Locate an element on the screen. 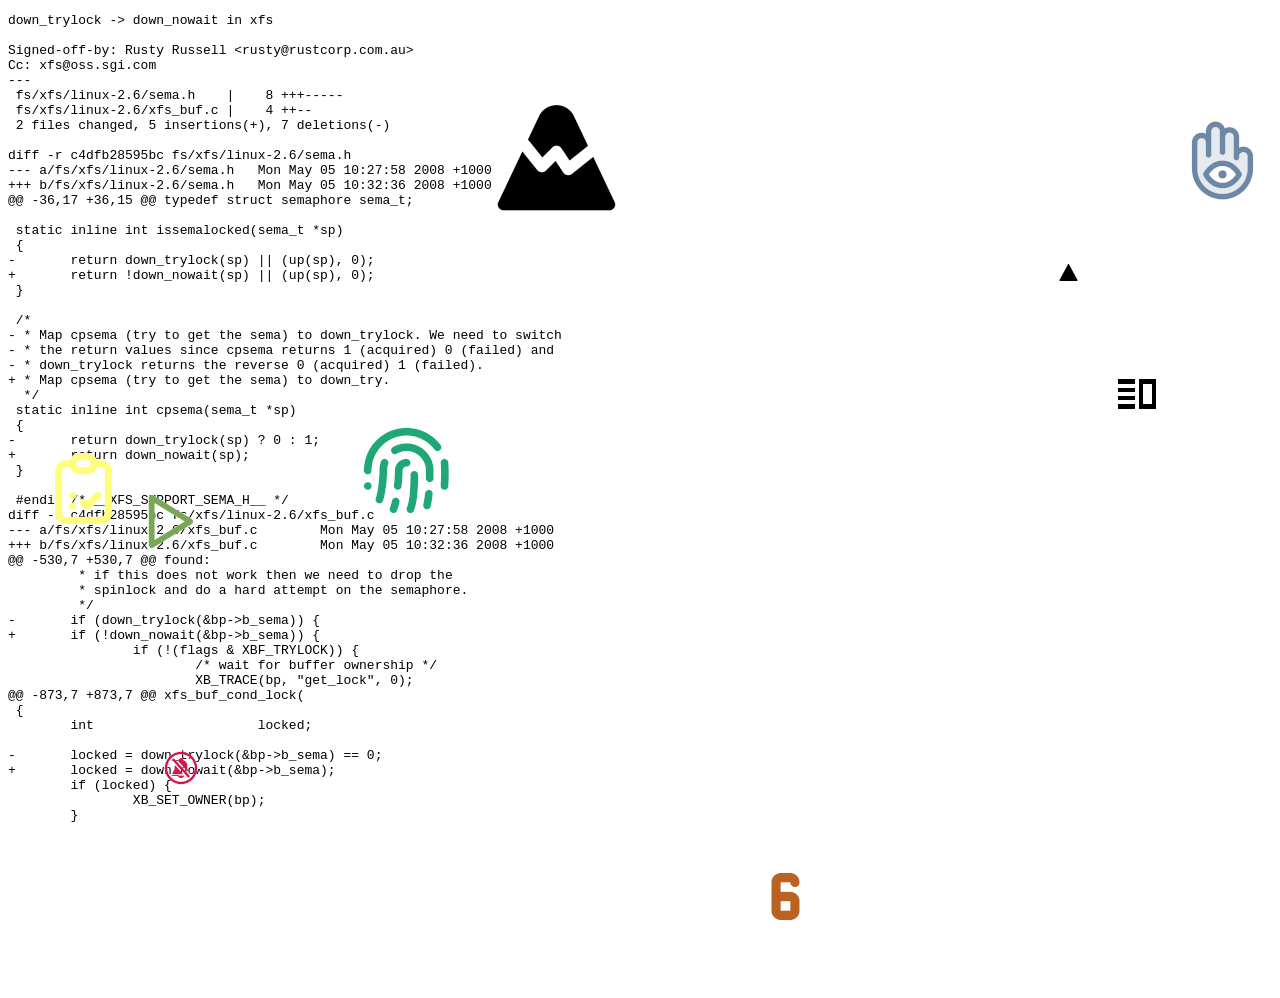  view outdoor or nature-related content is located at coordinates (556, 157).